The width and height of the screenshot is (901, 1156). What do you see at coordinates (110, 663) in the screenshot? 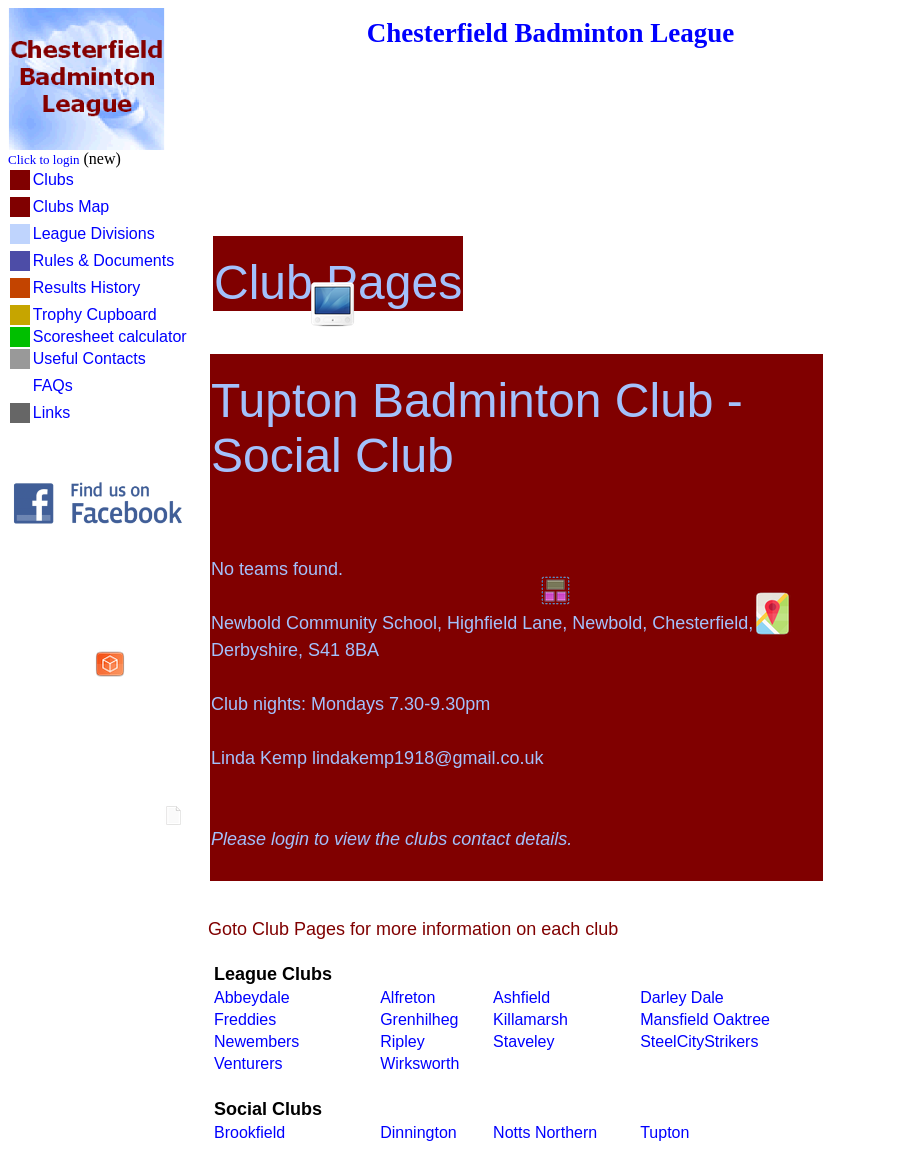
I see `open a Blender 3D project file` at bounding box center [110, 663].